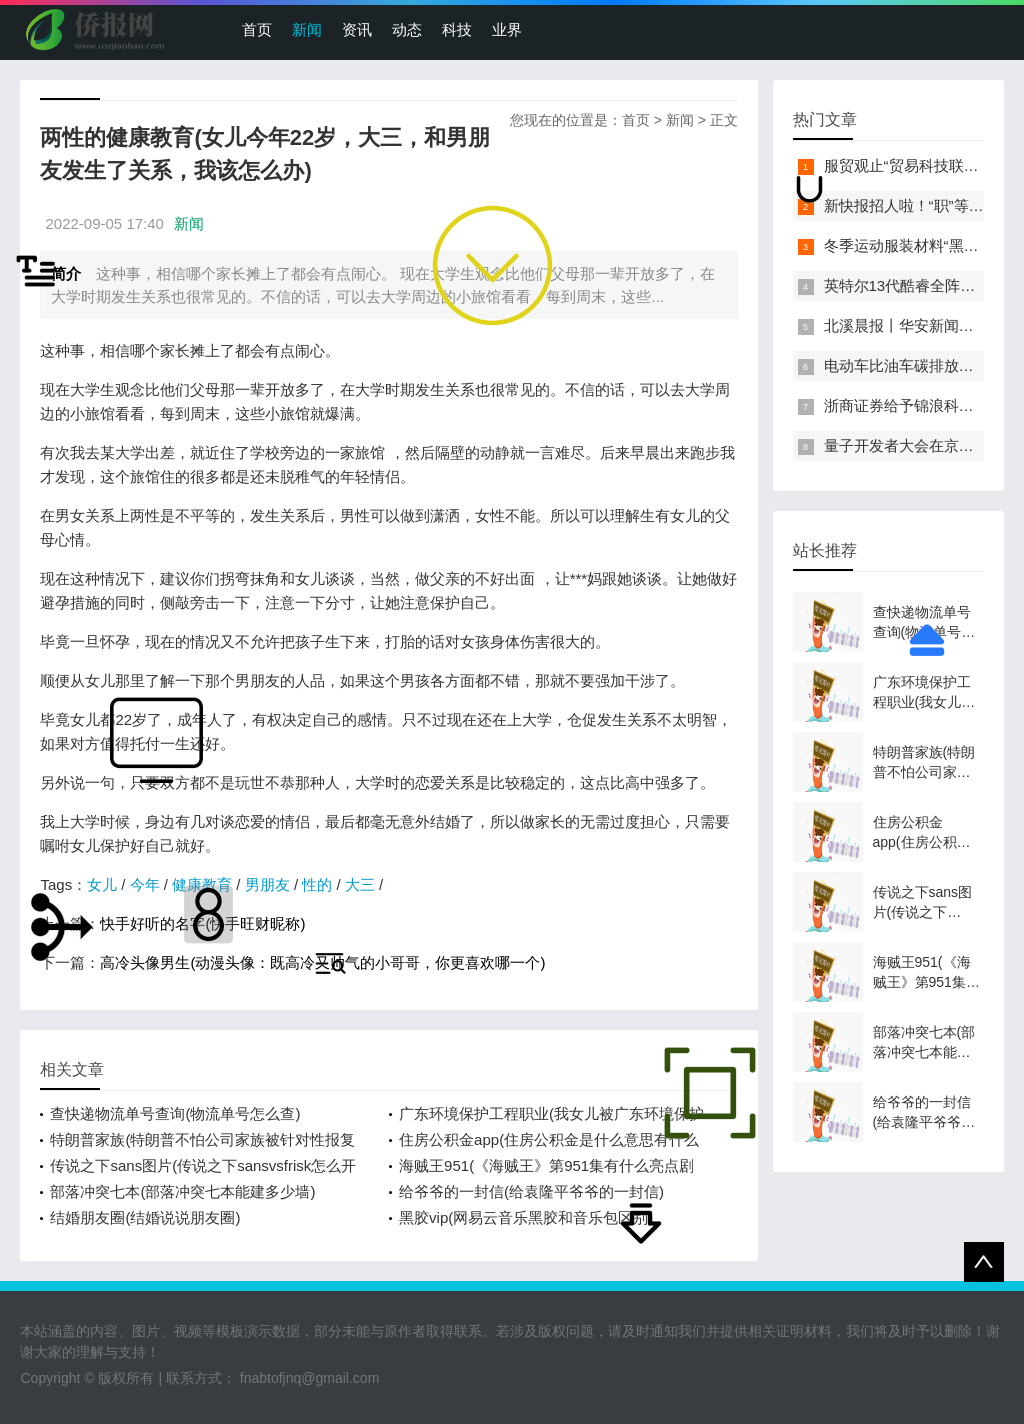 The image size is (1024, 1424). Describe the element at coordinates (62, 927) in the screenshot. I see `manage ad mediation settings` at that location.